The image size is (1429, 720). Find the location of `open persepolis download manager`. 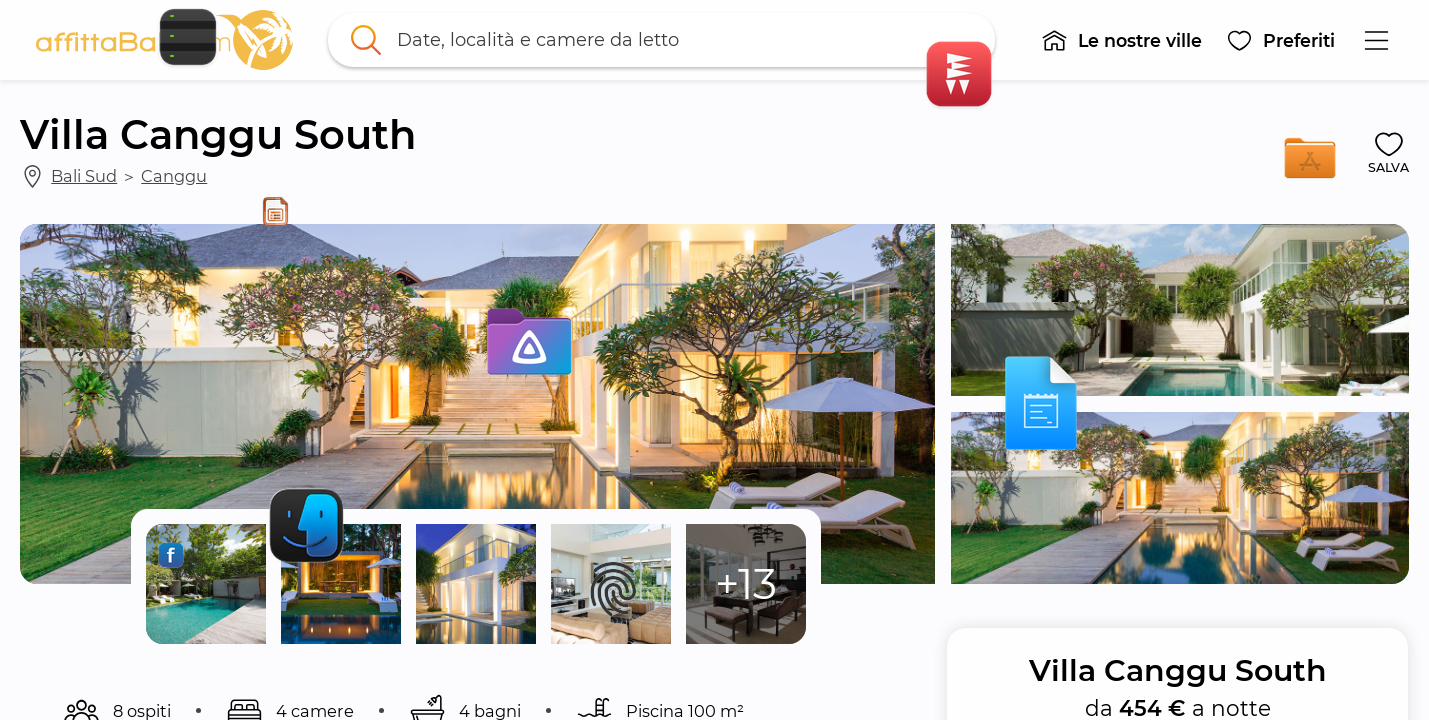

open persepolis download manager is located at coordinates (959, 74).